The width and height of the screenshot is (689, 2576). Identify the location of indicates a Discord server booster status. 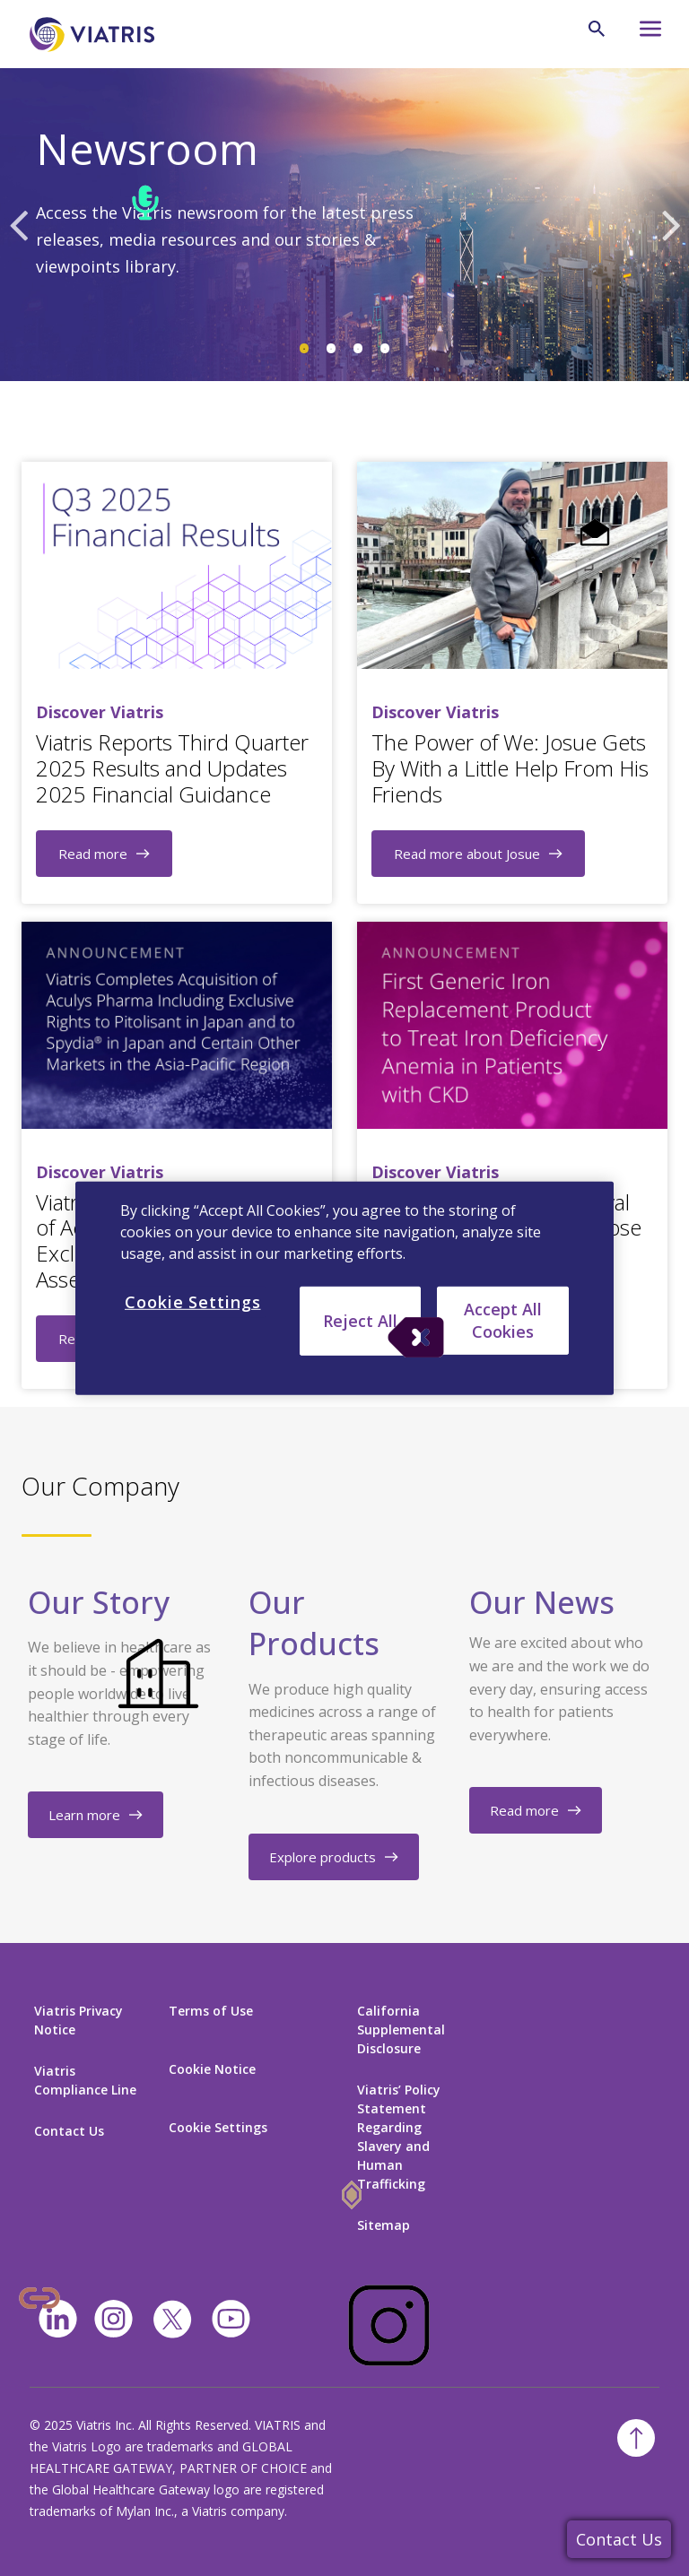
(352, 2195).